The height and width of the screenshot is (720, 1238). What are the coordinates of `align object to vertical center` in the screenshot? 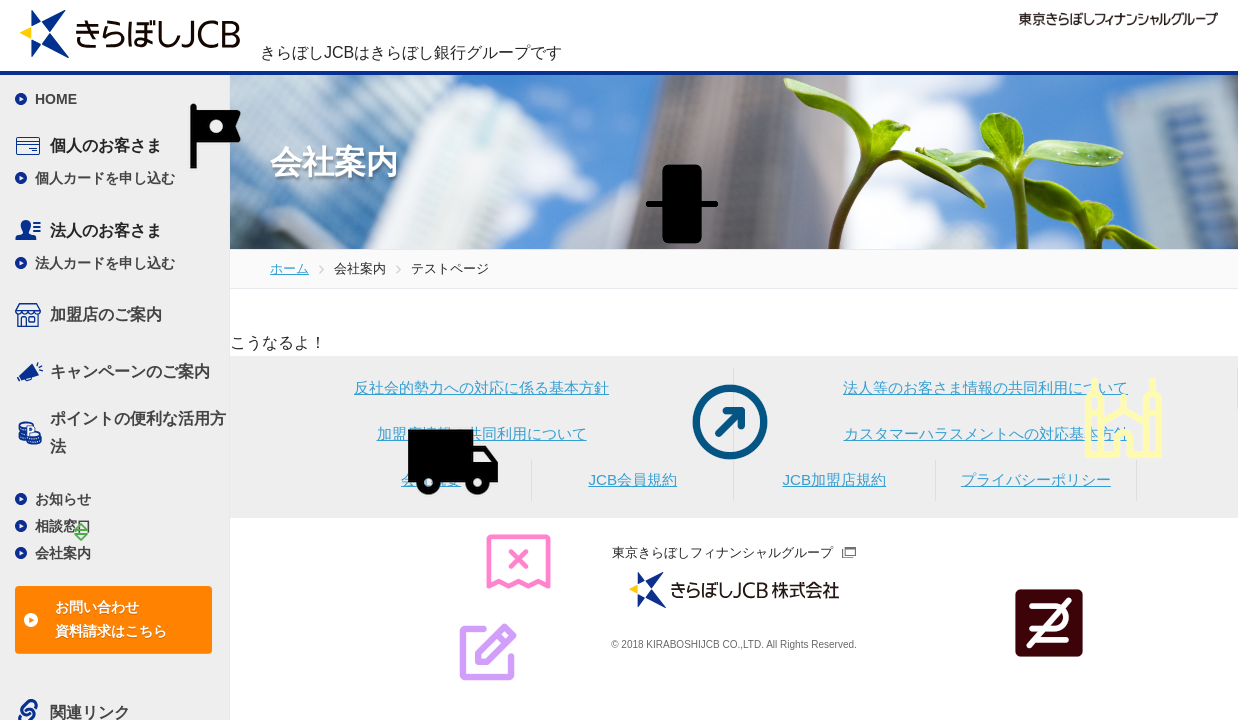 It's located at (682, 204).